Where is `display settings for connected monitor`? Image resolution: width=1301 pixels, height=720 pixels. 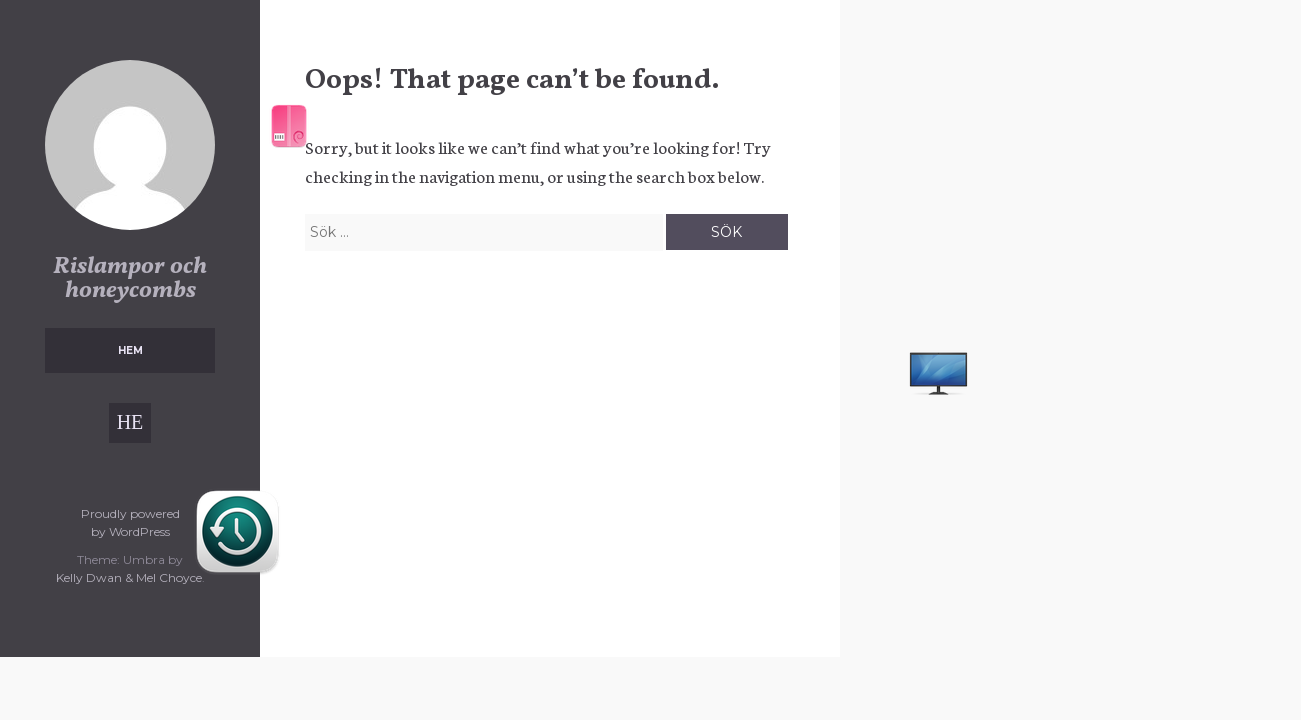
display settings for connected monitor is located at coordinates (938, 367).